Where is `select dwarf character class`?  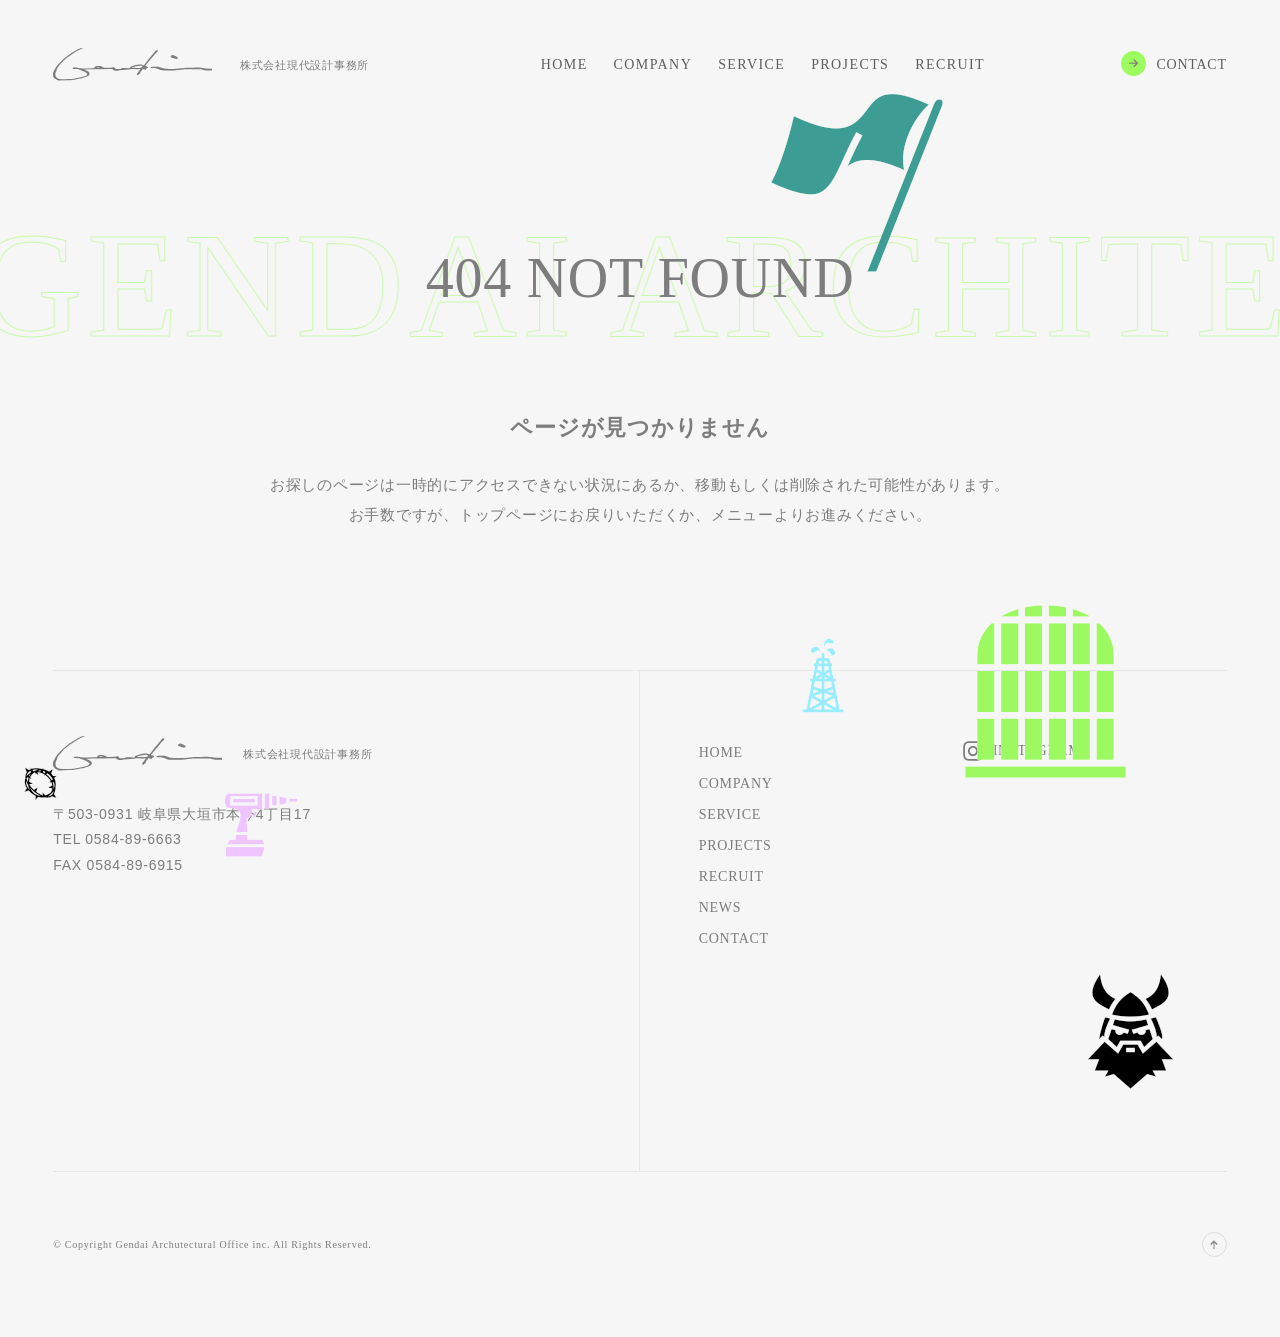
select dwarf character class is located at coordinates (1130, 1031).